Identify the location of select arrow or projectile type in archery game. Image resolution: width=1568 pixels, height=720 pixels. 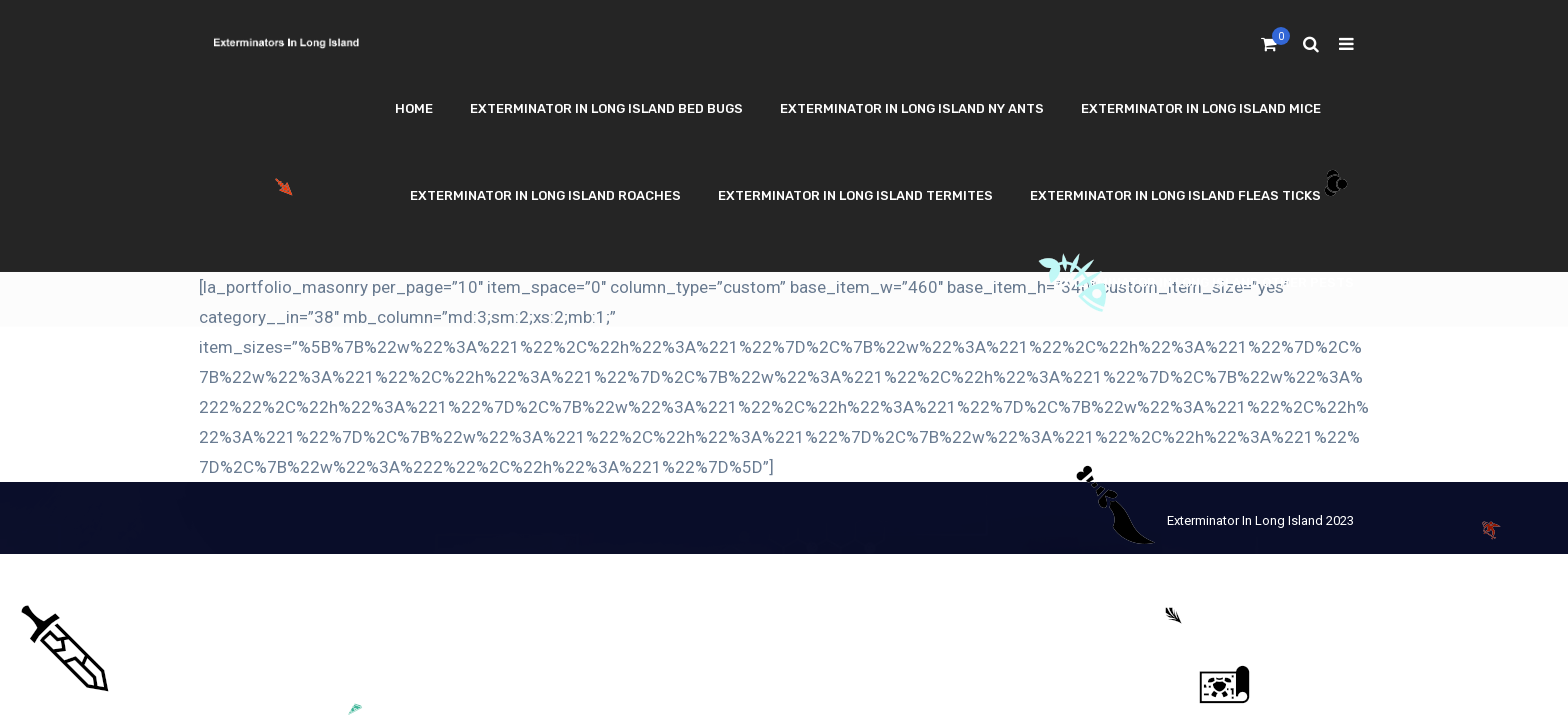
(284, 187).